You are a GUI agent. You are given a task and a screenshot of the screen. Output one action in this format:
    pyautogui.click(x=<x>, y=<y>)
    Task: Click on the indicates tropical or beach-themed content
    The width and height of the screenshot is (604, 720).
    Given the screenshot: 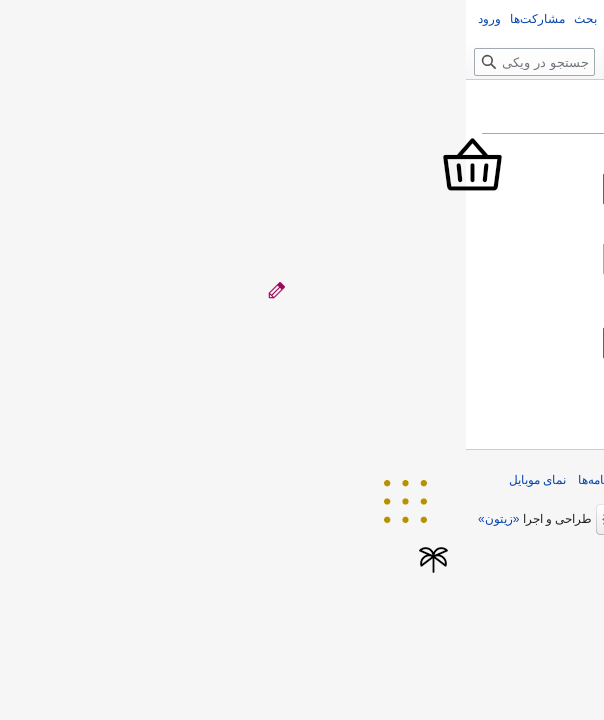 What is the action you would take?
    pyautogui.click(x=433, y=559)
    